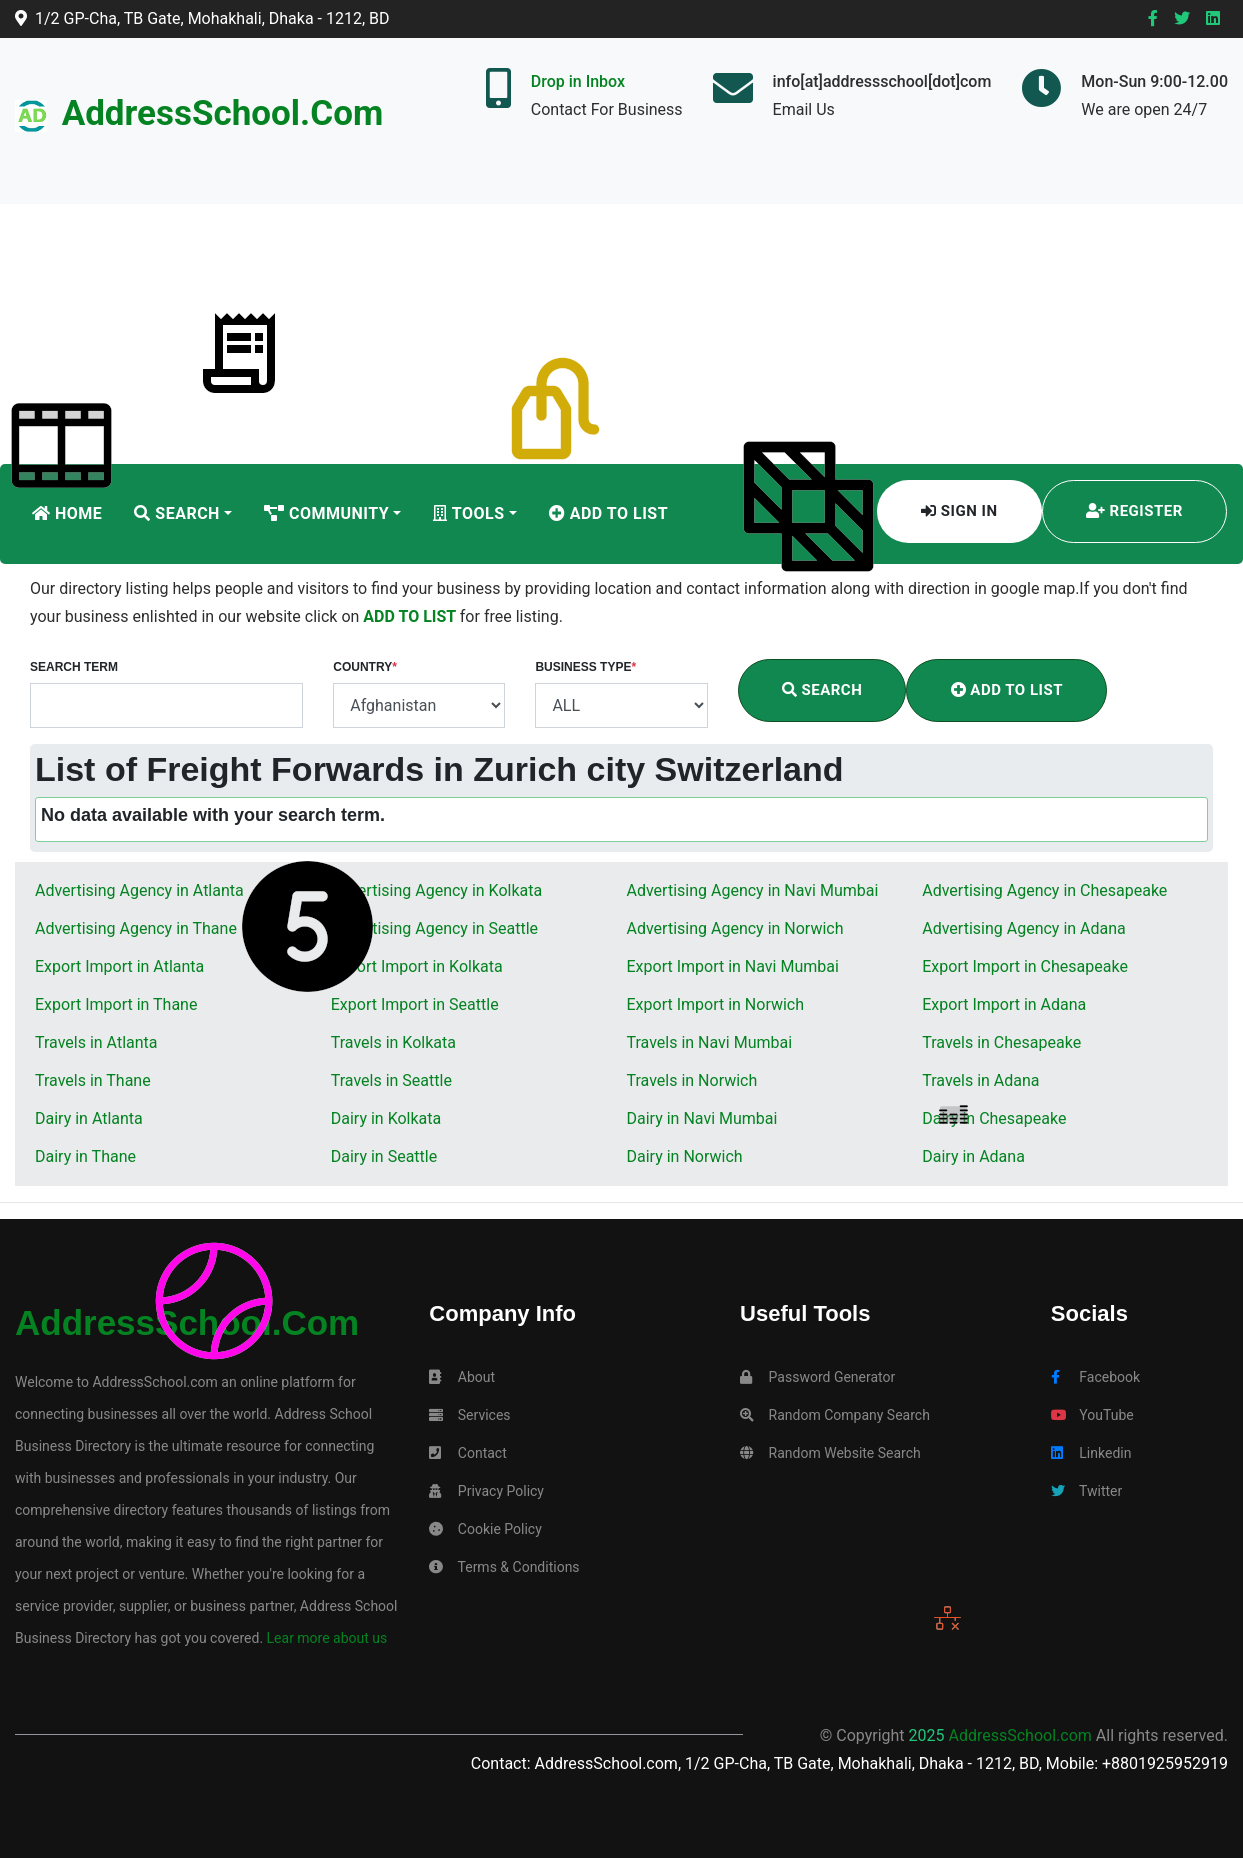 The image size is (1243, 1858). What do you see at coordinates (307, 926) in the screenshot?
I see `indicates step 5 in a multi-step process` at bounding box center [307, 926].